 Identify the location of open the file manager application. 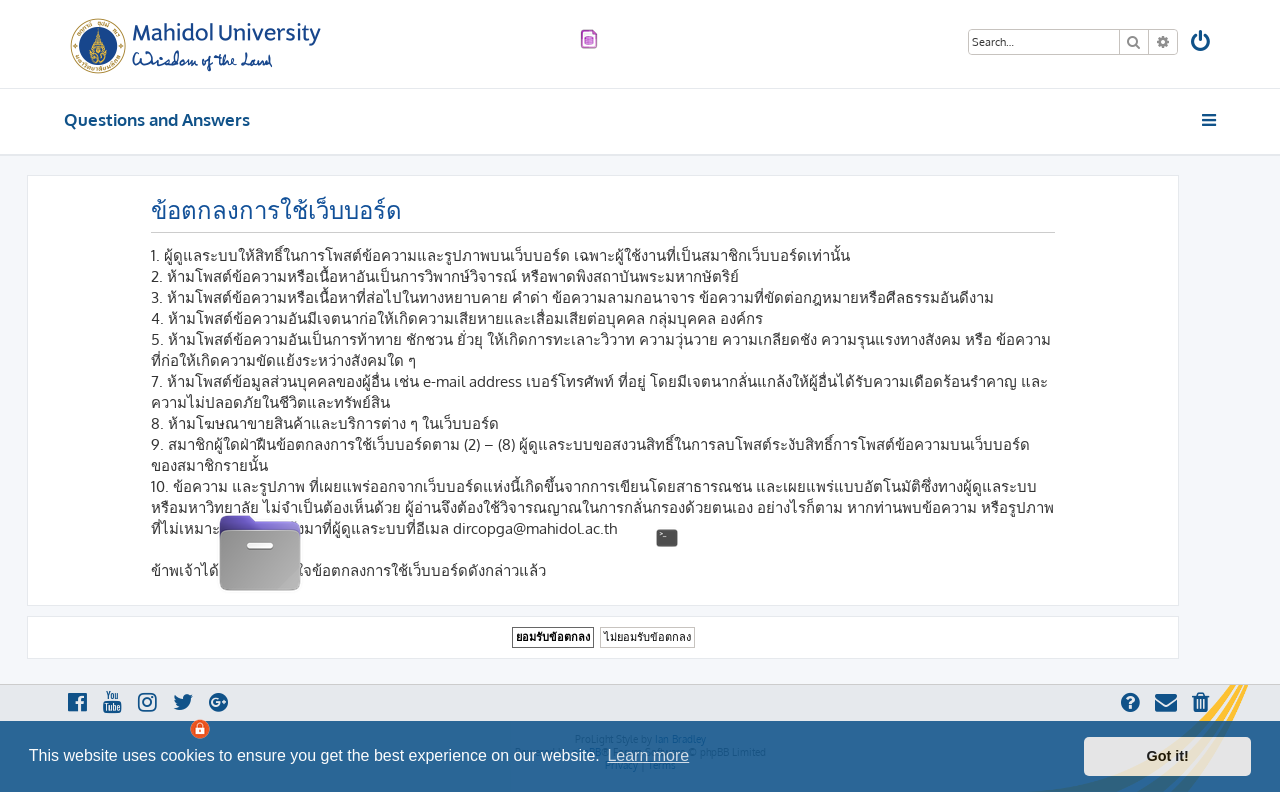
(260, 553).